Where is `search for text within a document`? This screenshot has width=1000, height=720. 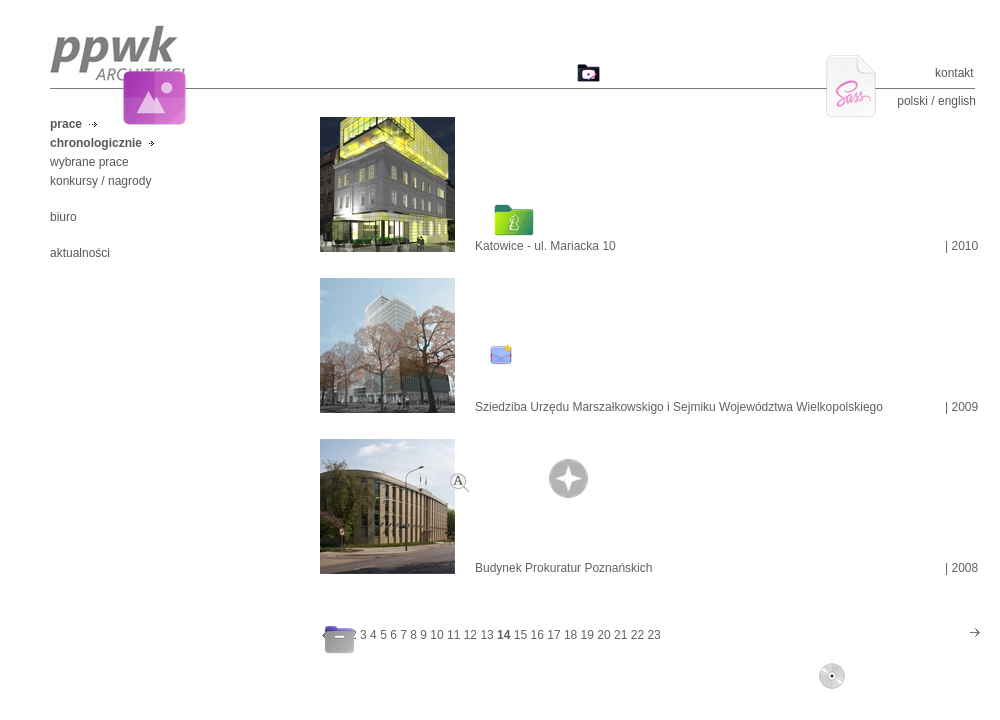
search for text within a document is located at coordinates (459, 482).